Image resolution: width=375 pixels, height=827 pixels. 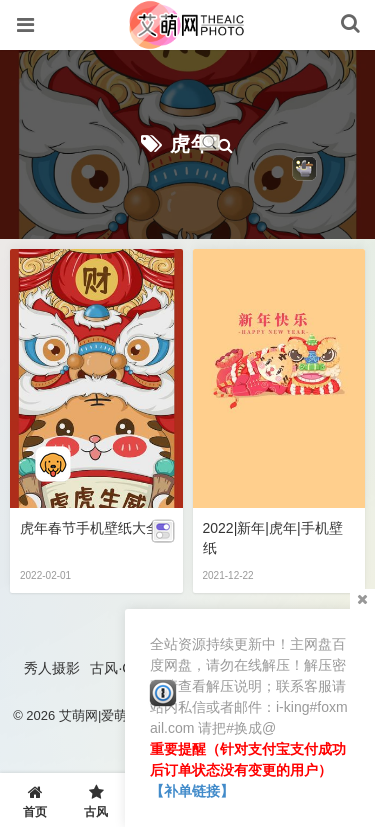 What do you see at coordinates (163, 531) in the screenshot?
I see `open unity tweak tool settings` at bounding box center [163, 531].